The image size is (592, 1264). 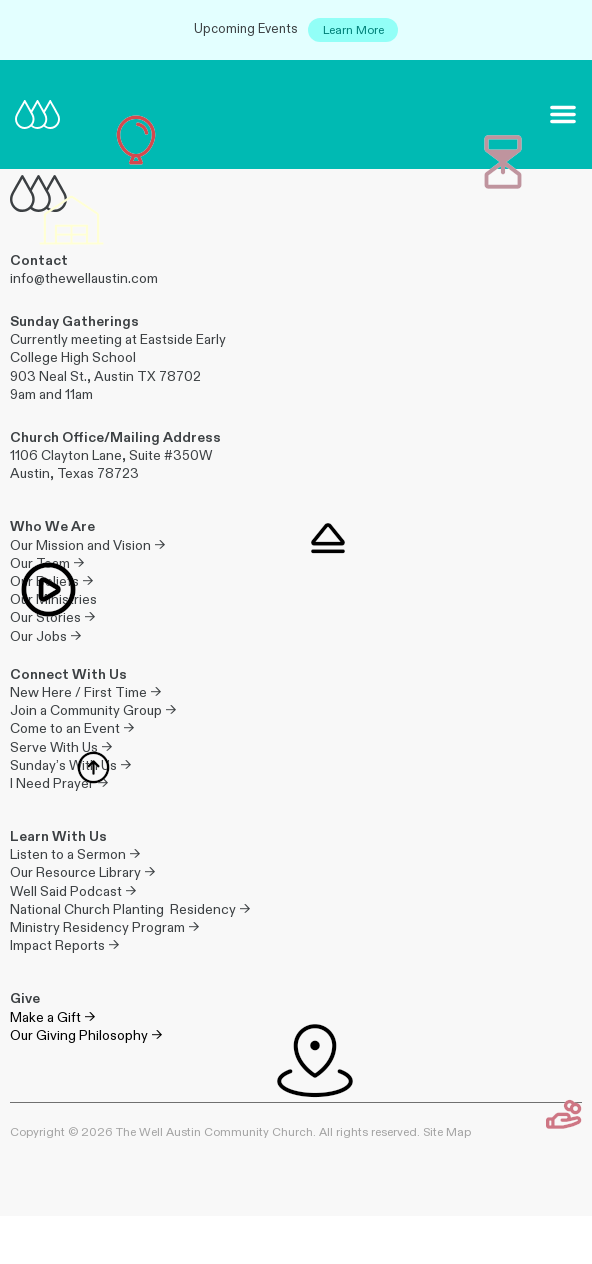 I want to click on eject media or disc, so click(x=328, y=540).